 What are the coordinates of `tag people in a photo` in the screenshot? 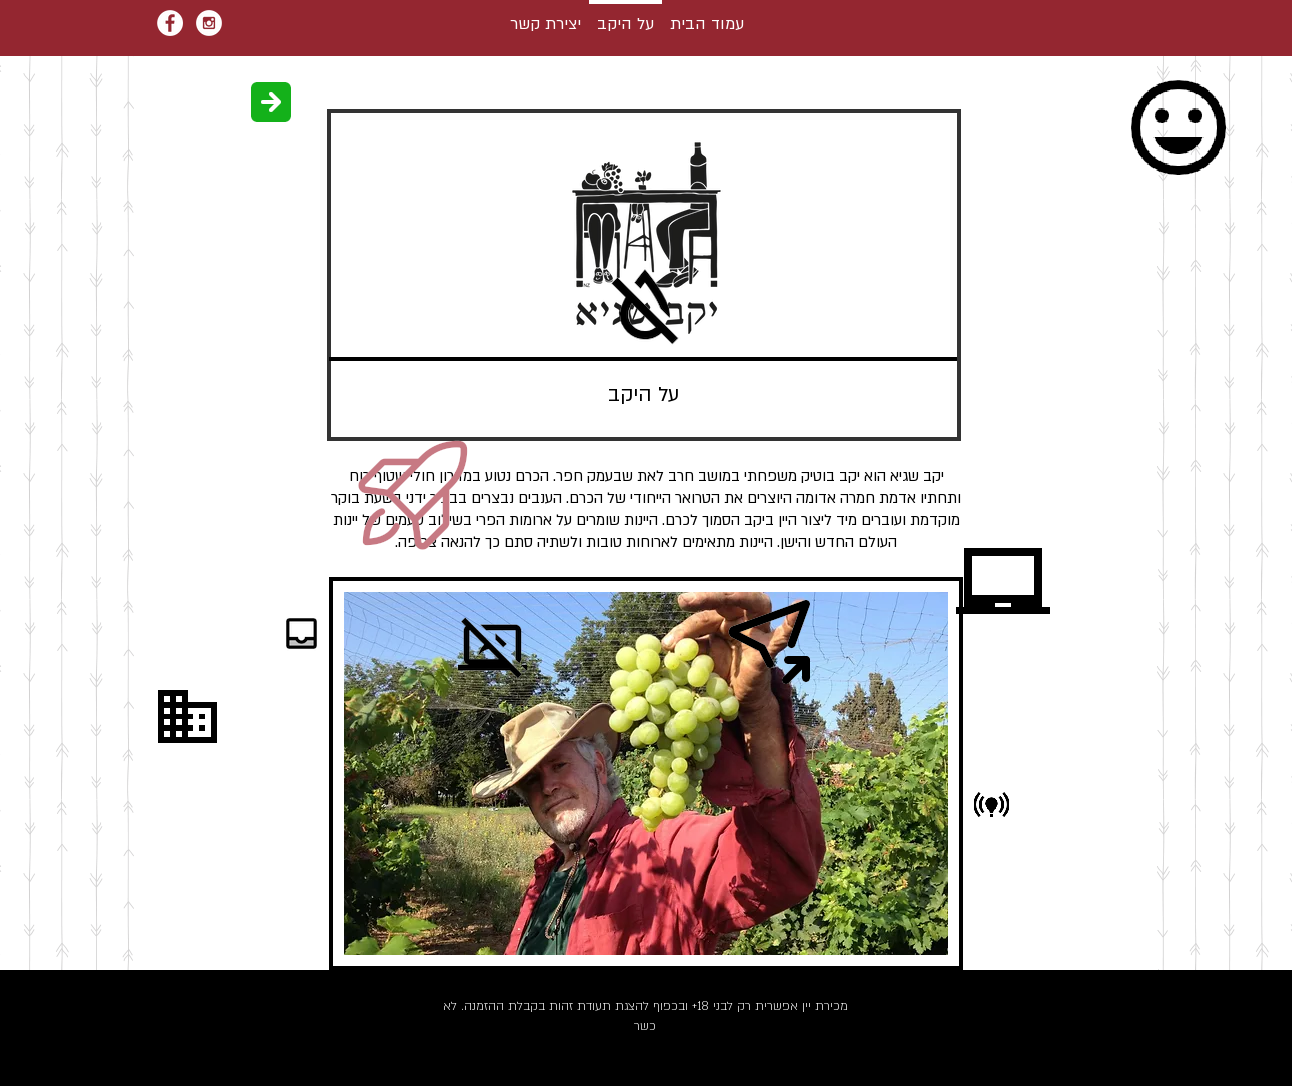 It's located at (1178, 127).